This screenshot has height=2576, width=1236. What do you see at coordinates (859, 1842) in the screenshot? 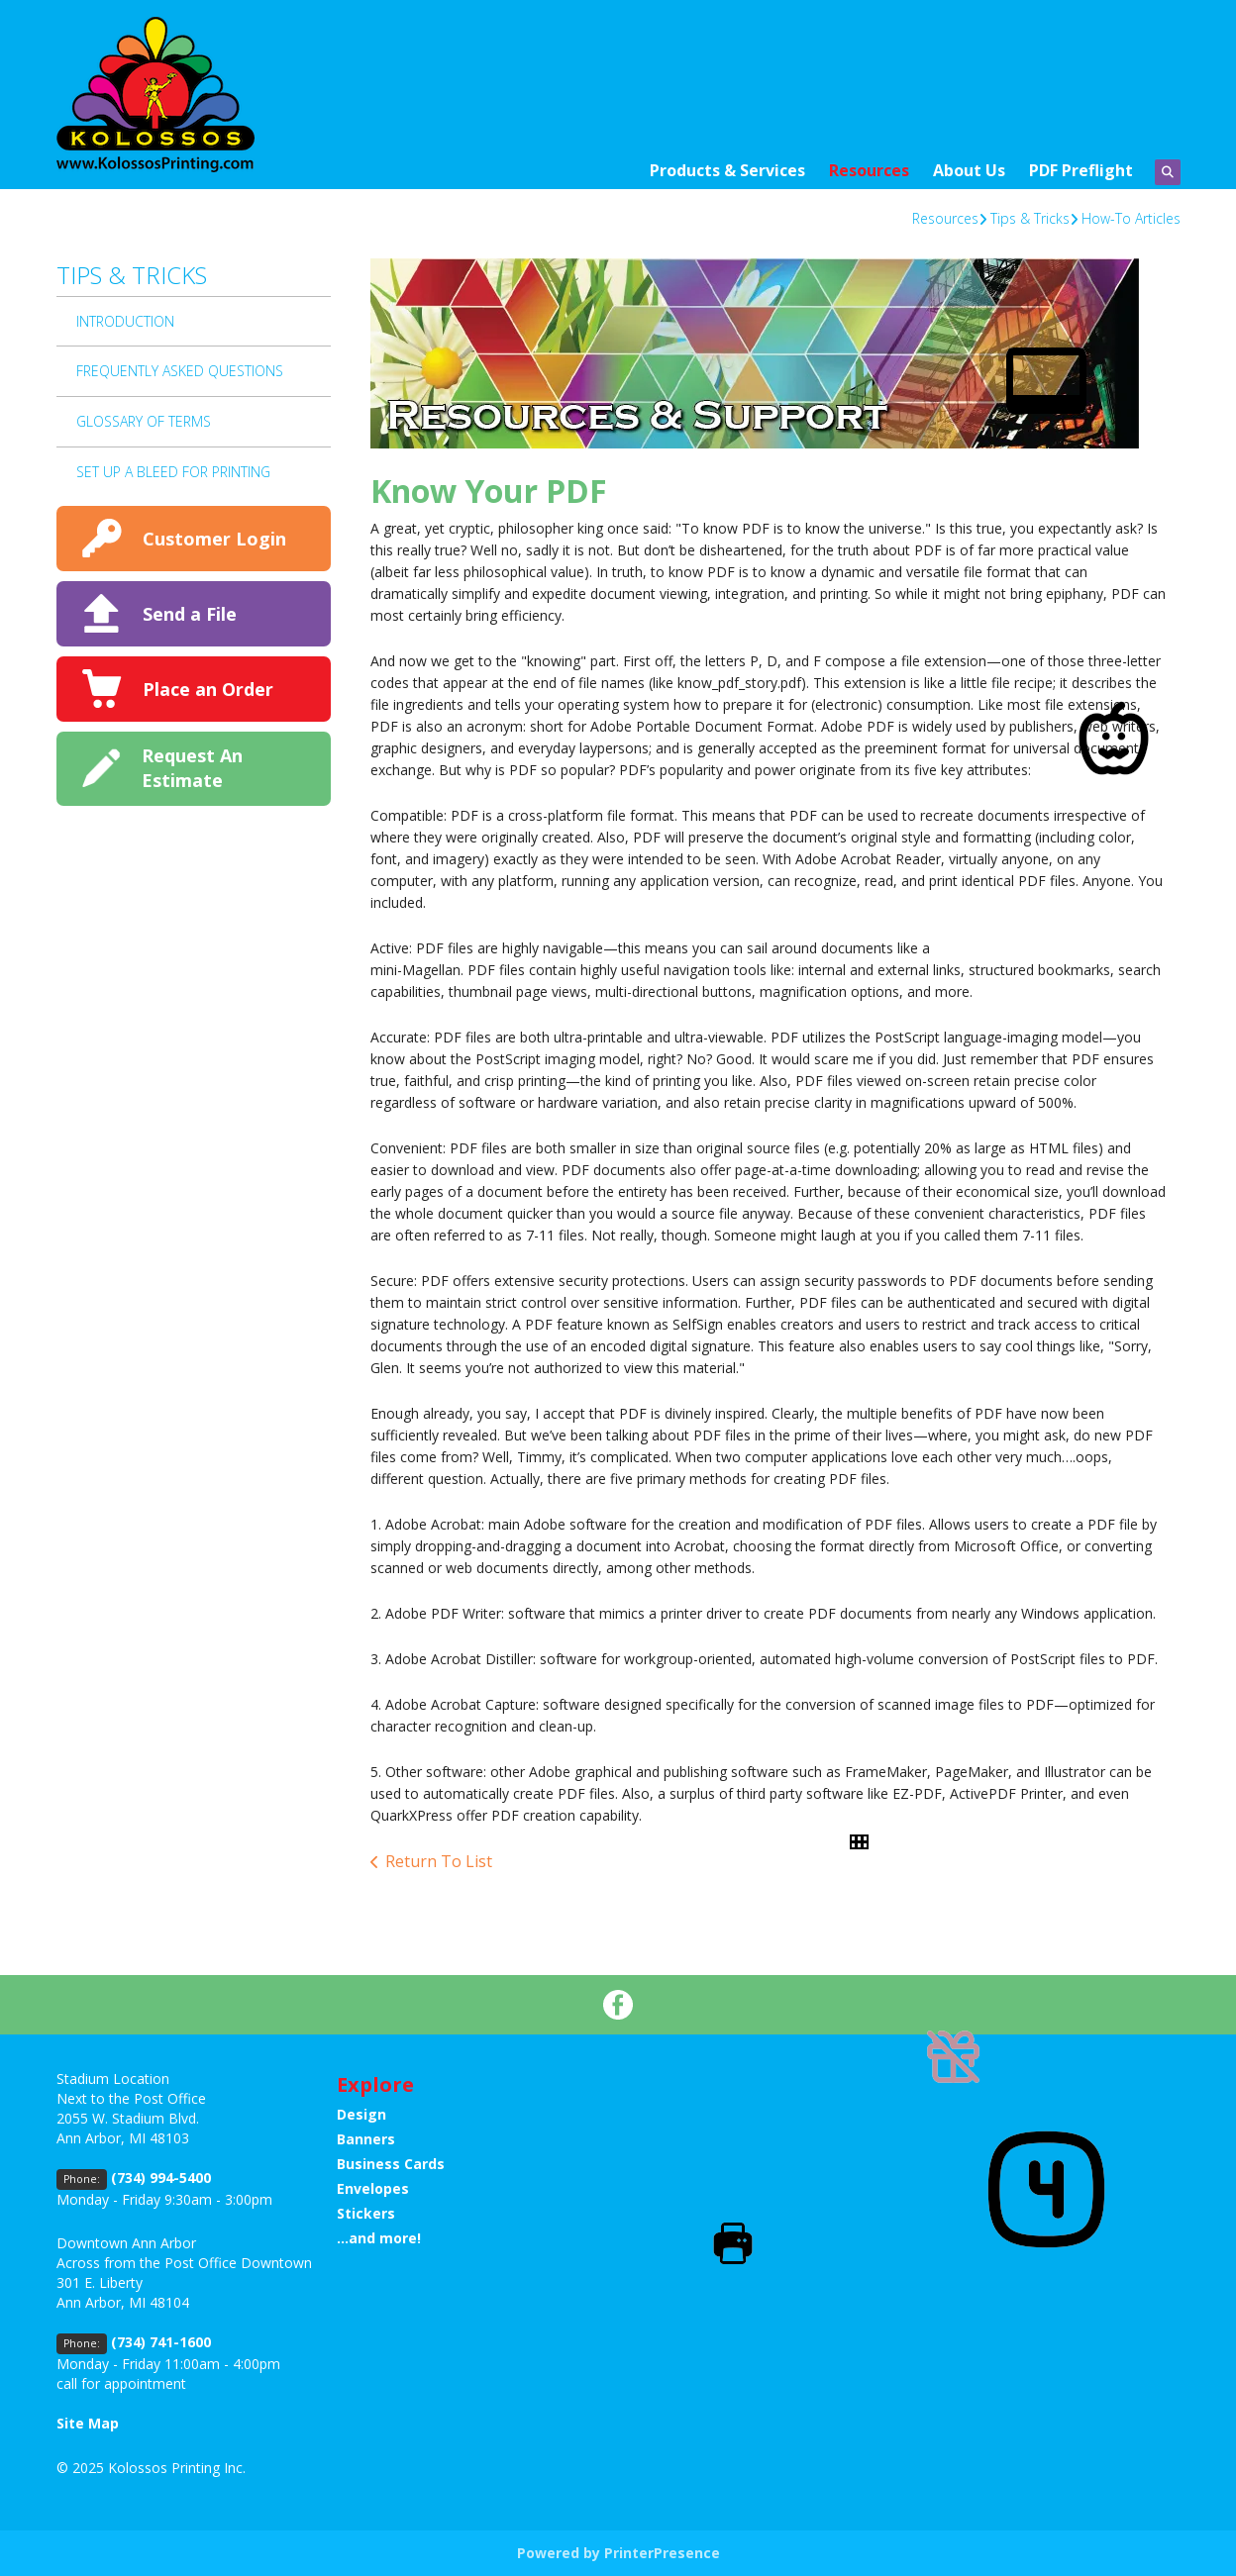
I see `switch to grid view` at bounding box center [859, 1842].